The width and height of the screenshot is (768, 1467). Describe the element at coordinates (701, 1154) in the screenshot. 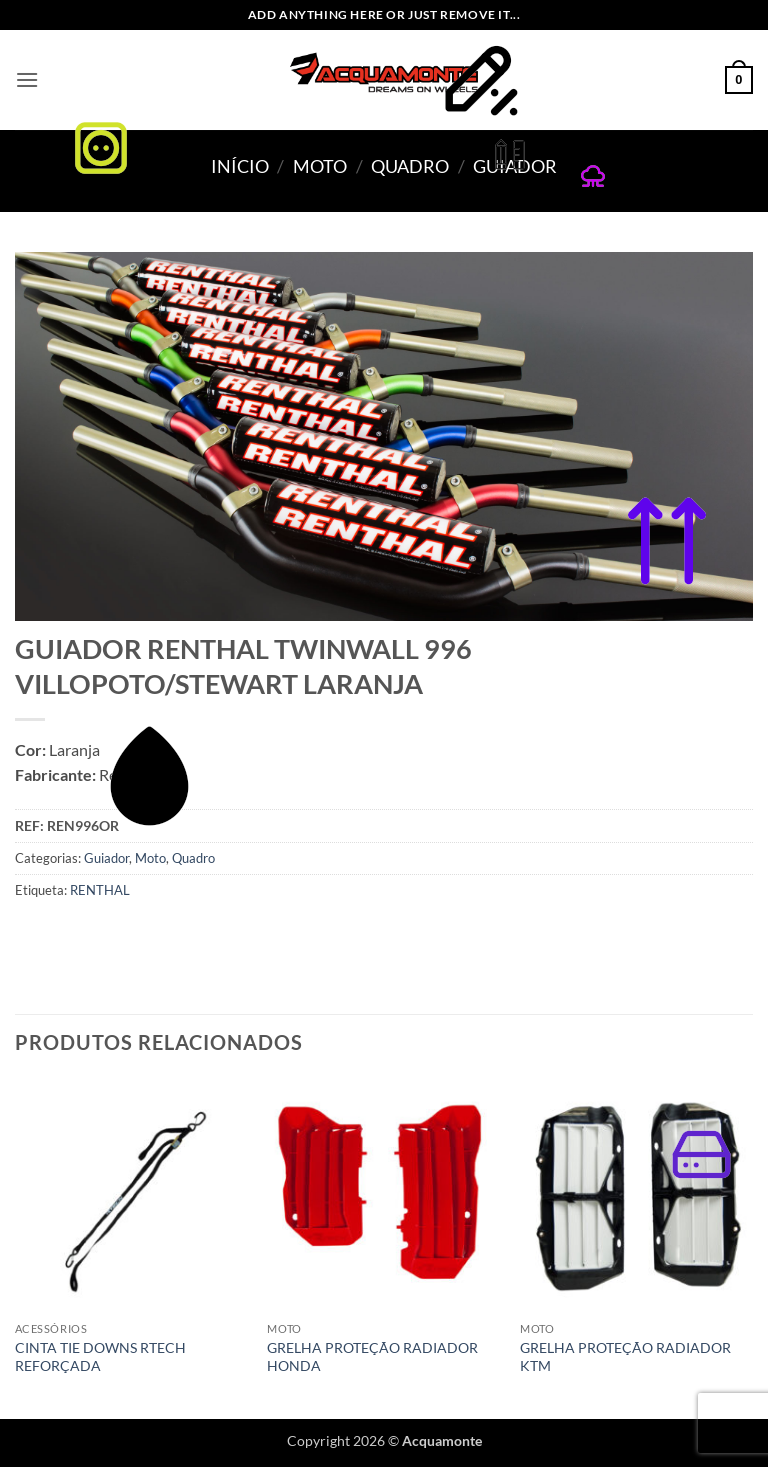

I see `access local storage or drive` at that location.